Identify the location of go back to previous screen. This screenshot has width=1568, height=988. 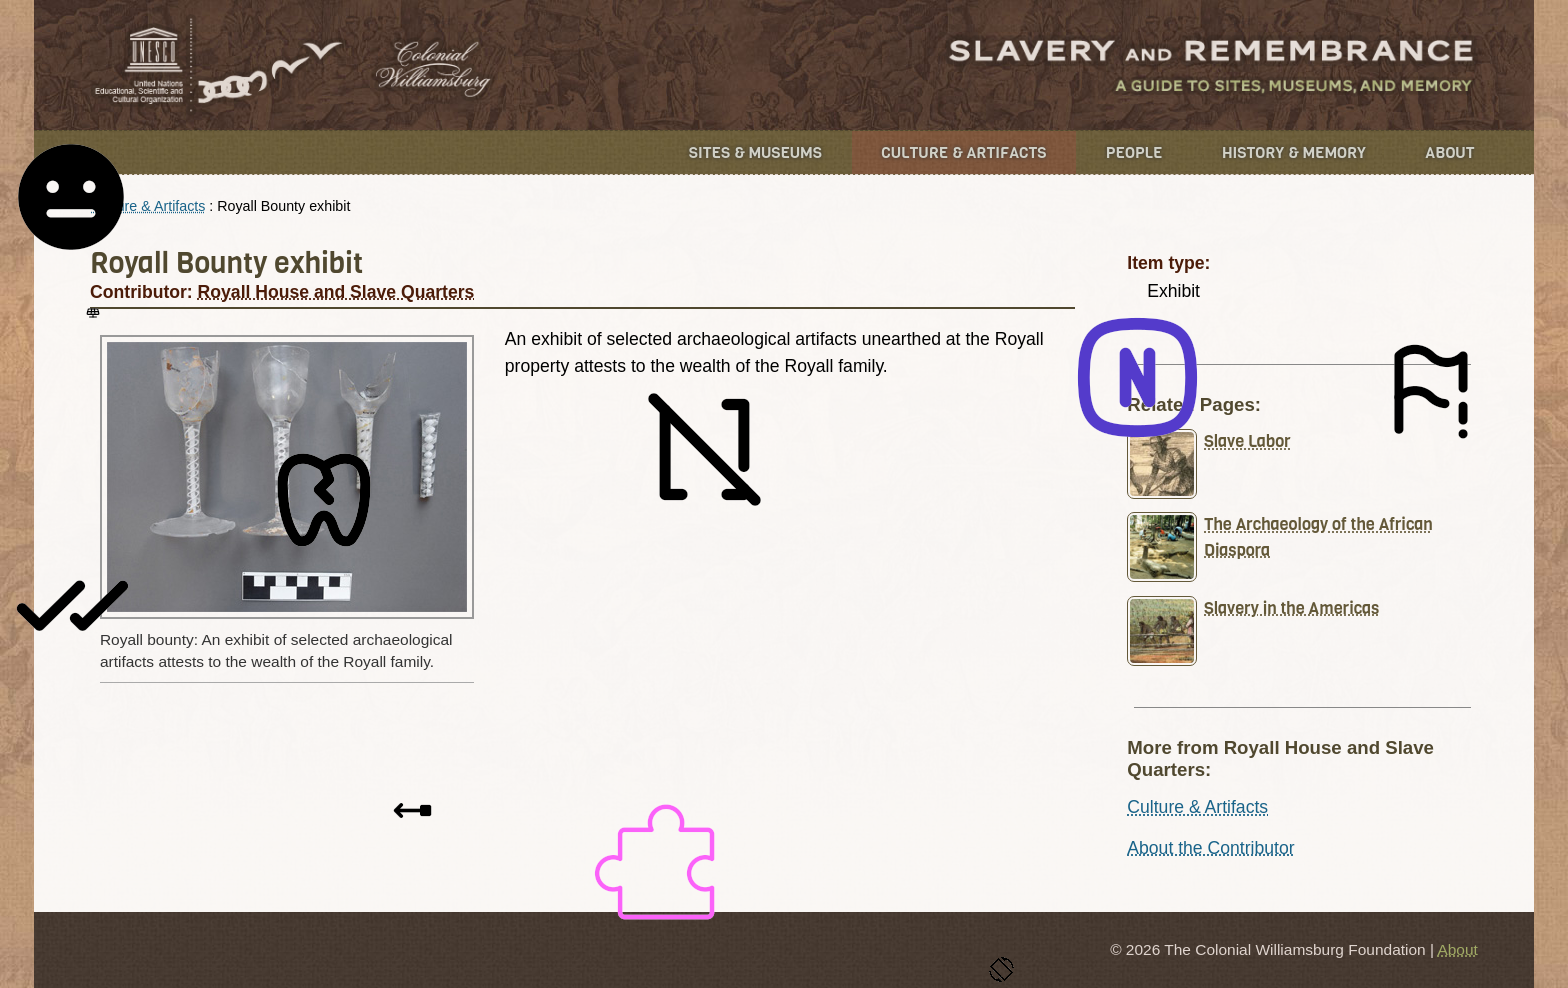
(412, 810).